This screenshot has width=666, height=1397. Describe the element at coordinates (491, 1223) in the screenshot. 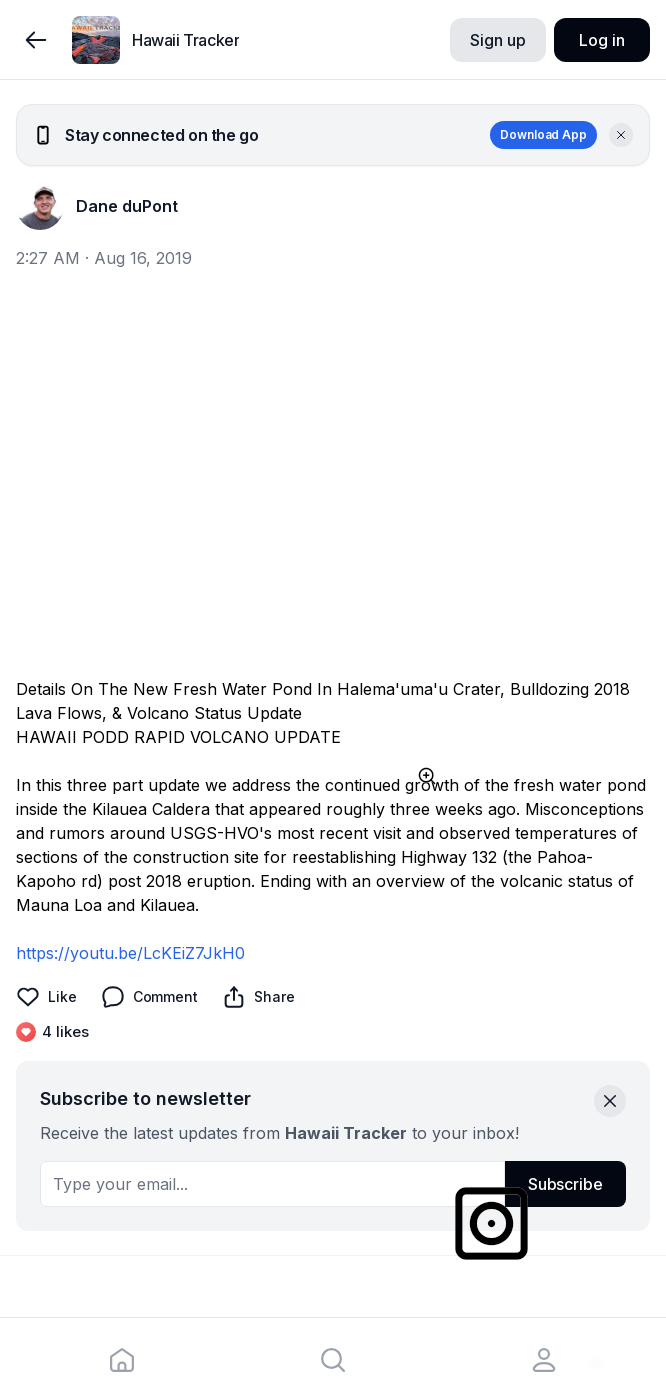

I see `browse music or audio library` at that location.